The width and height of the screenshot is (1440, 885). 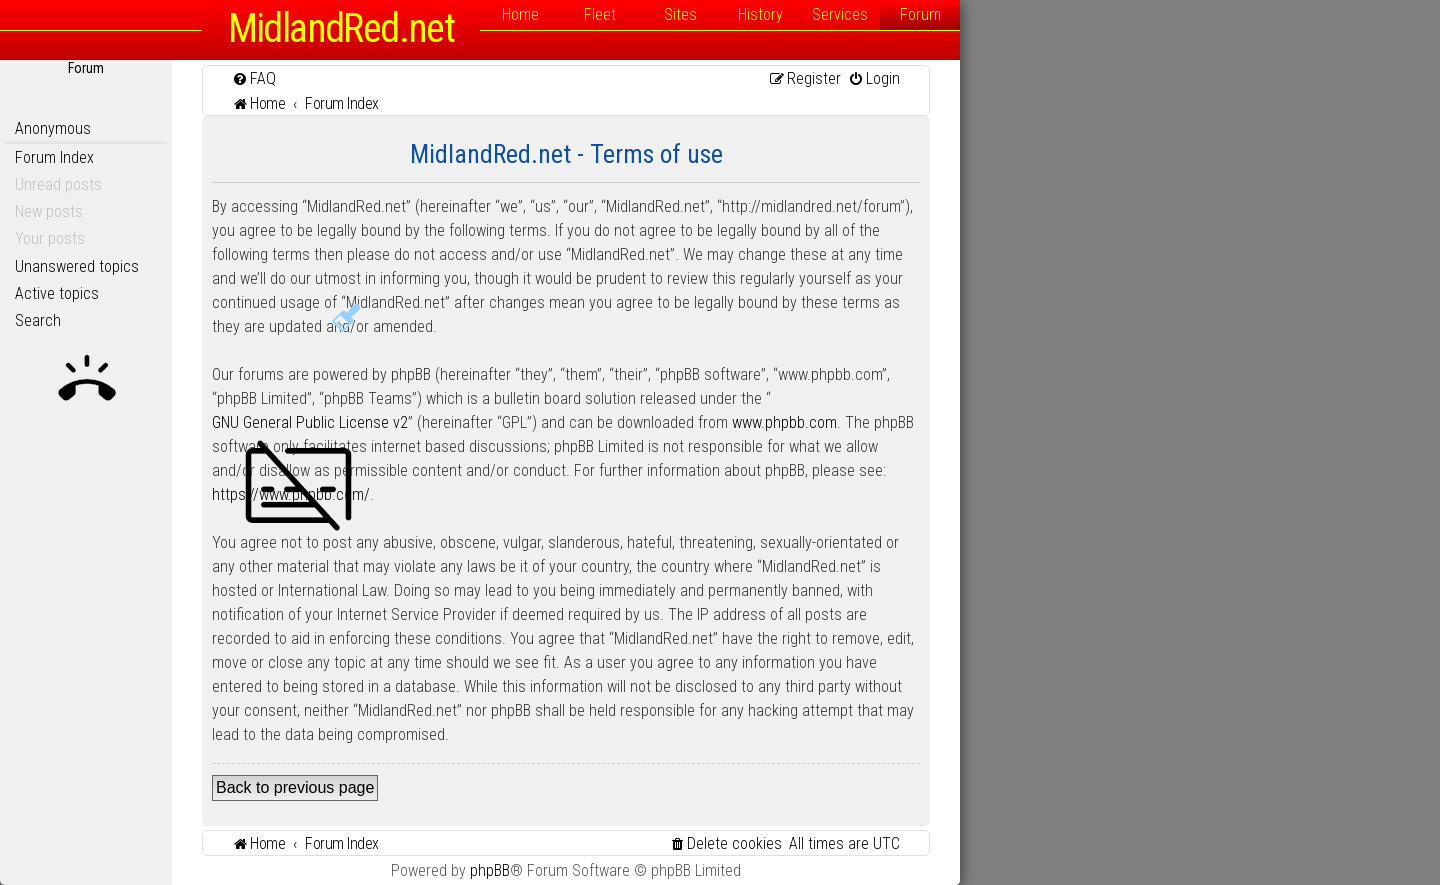 What do you see at coordinates (346, 317) in the screenshot?
I see `access painting or drawing tools` at bounding box center [346, 317].